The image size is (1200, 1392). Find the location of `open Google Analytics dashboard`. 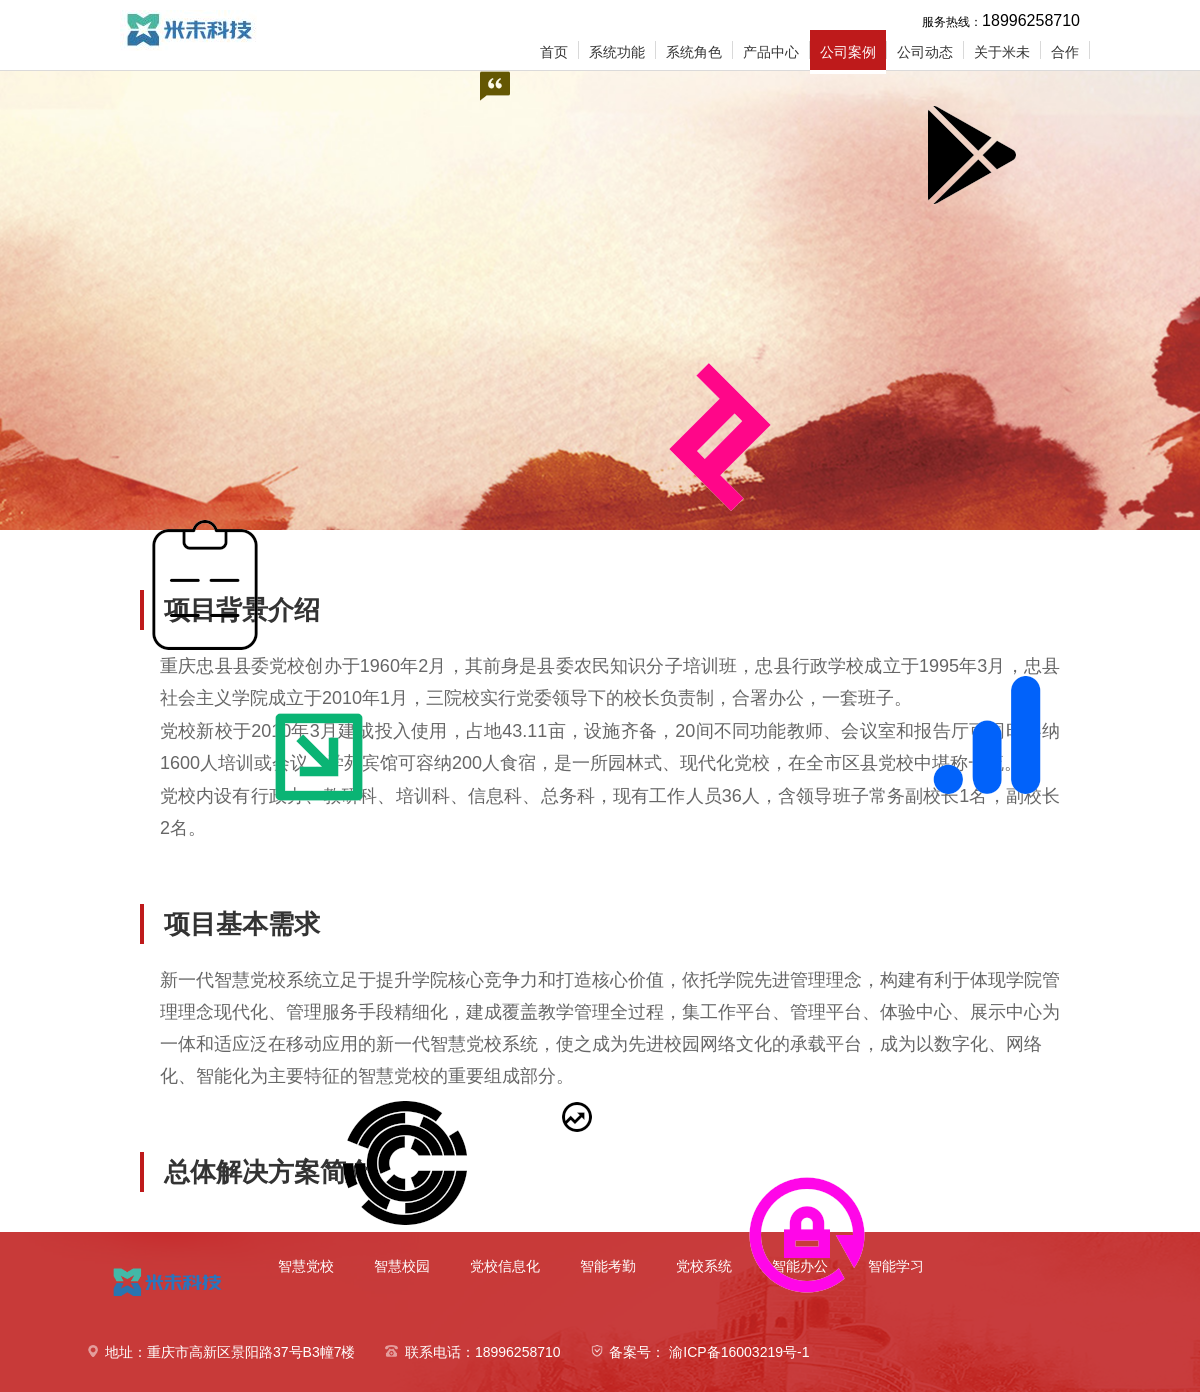

open Google Analytics dashboard is located at coordinates (987, 735).